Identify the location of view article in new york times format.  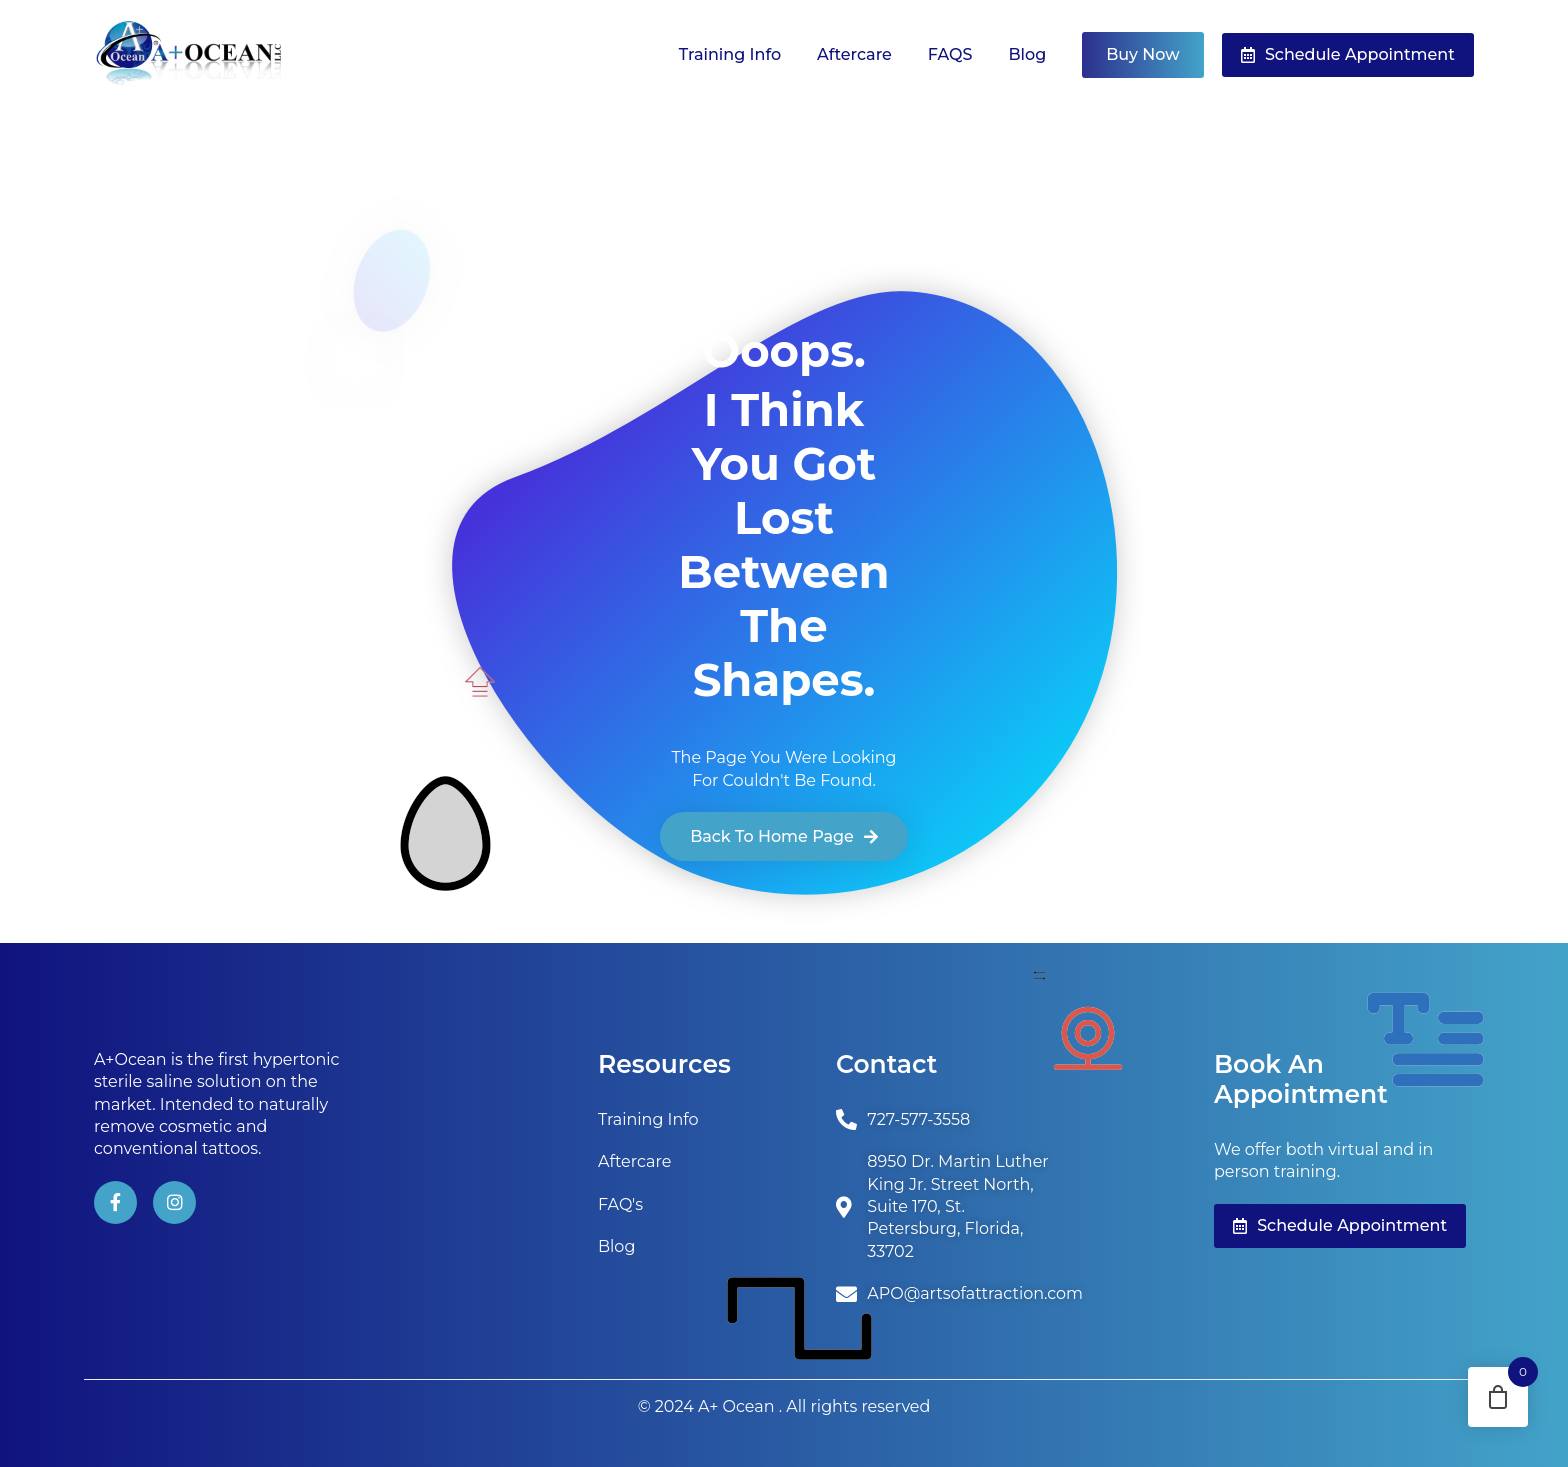
(1423, 1036).